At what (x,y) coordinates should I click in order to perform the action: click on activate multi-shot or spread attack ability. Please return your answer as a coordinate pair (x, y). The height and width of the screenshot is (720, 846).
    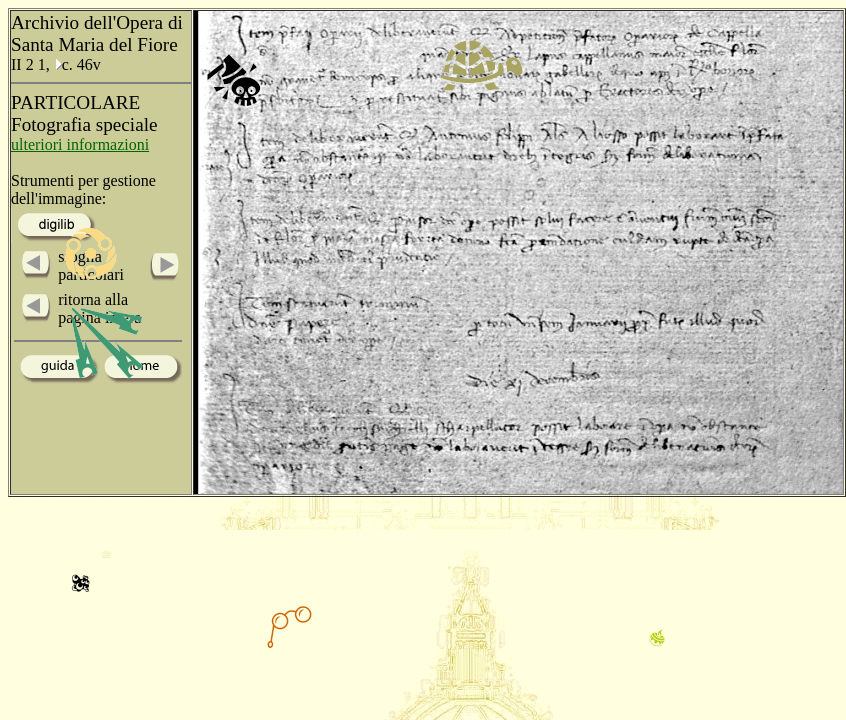
    Looking at the image, I should click on (107, 343).